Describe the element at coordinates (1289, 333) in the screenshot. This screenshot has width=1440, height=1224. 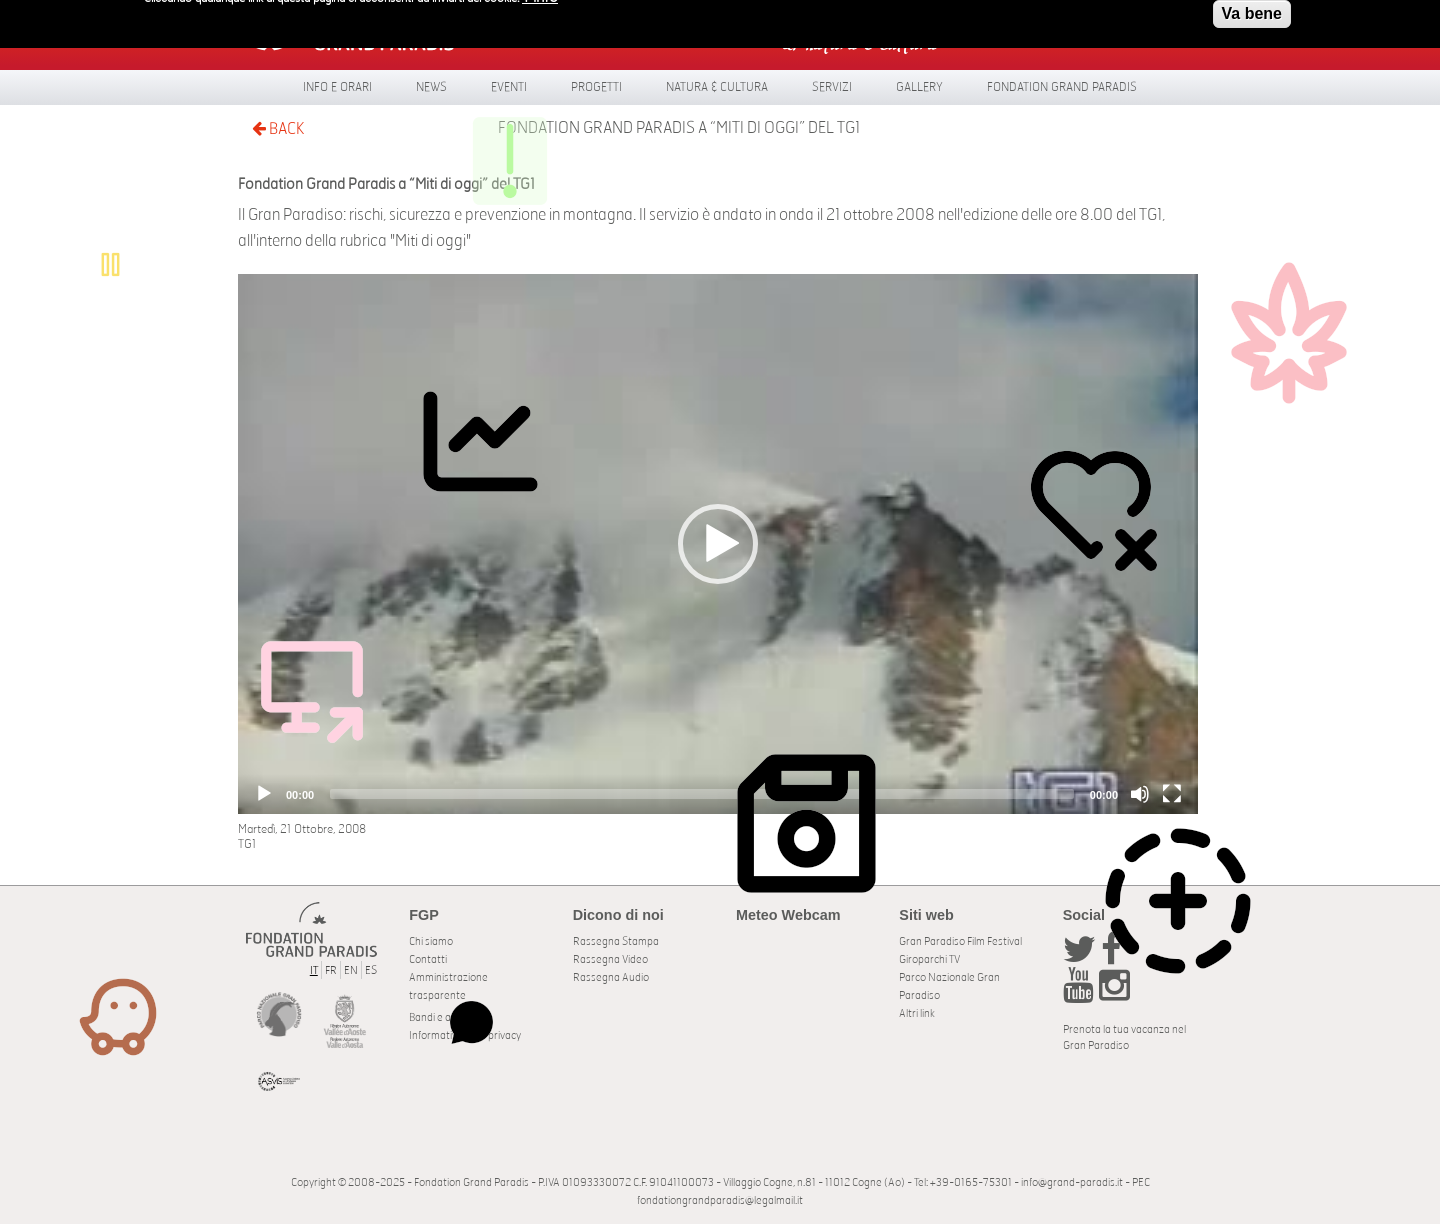
I see `indicates cannabis-related content or products` at that location.